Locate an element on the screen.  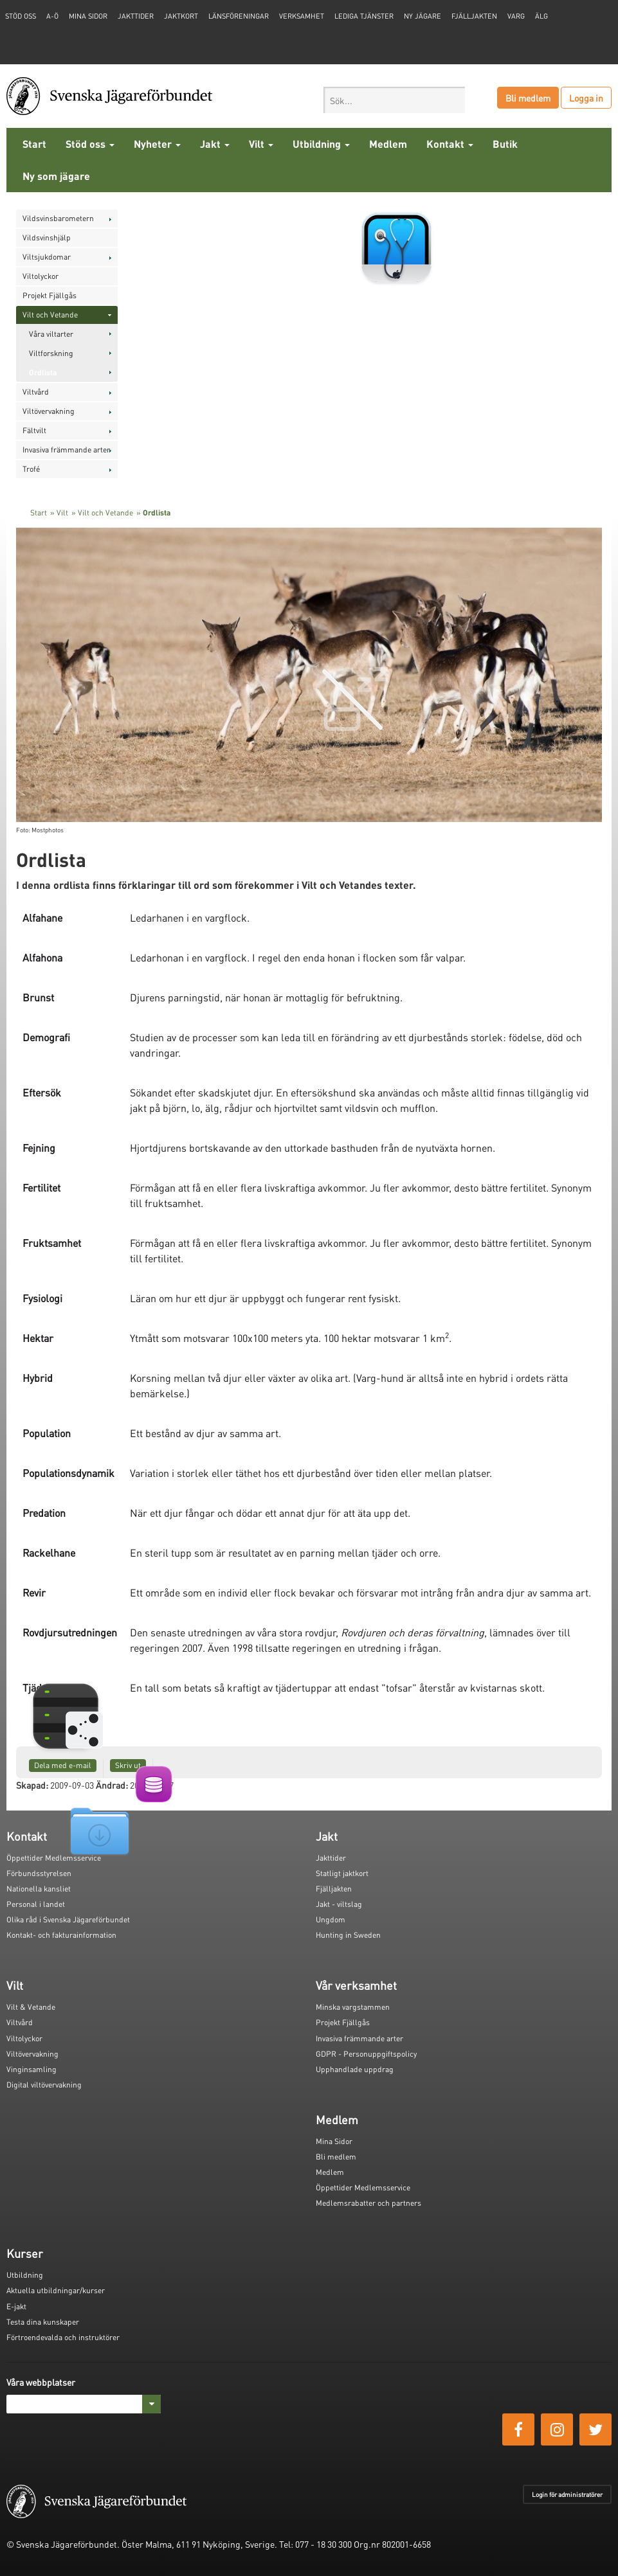
open LibreOffice Base database application is located at coordinates (154, 1784).